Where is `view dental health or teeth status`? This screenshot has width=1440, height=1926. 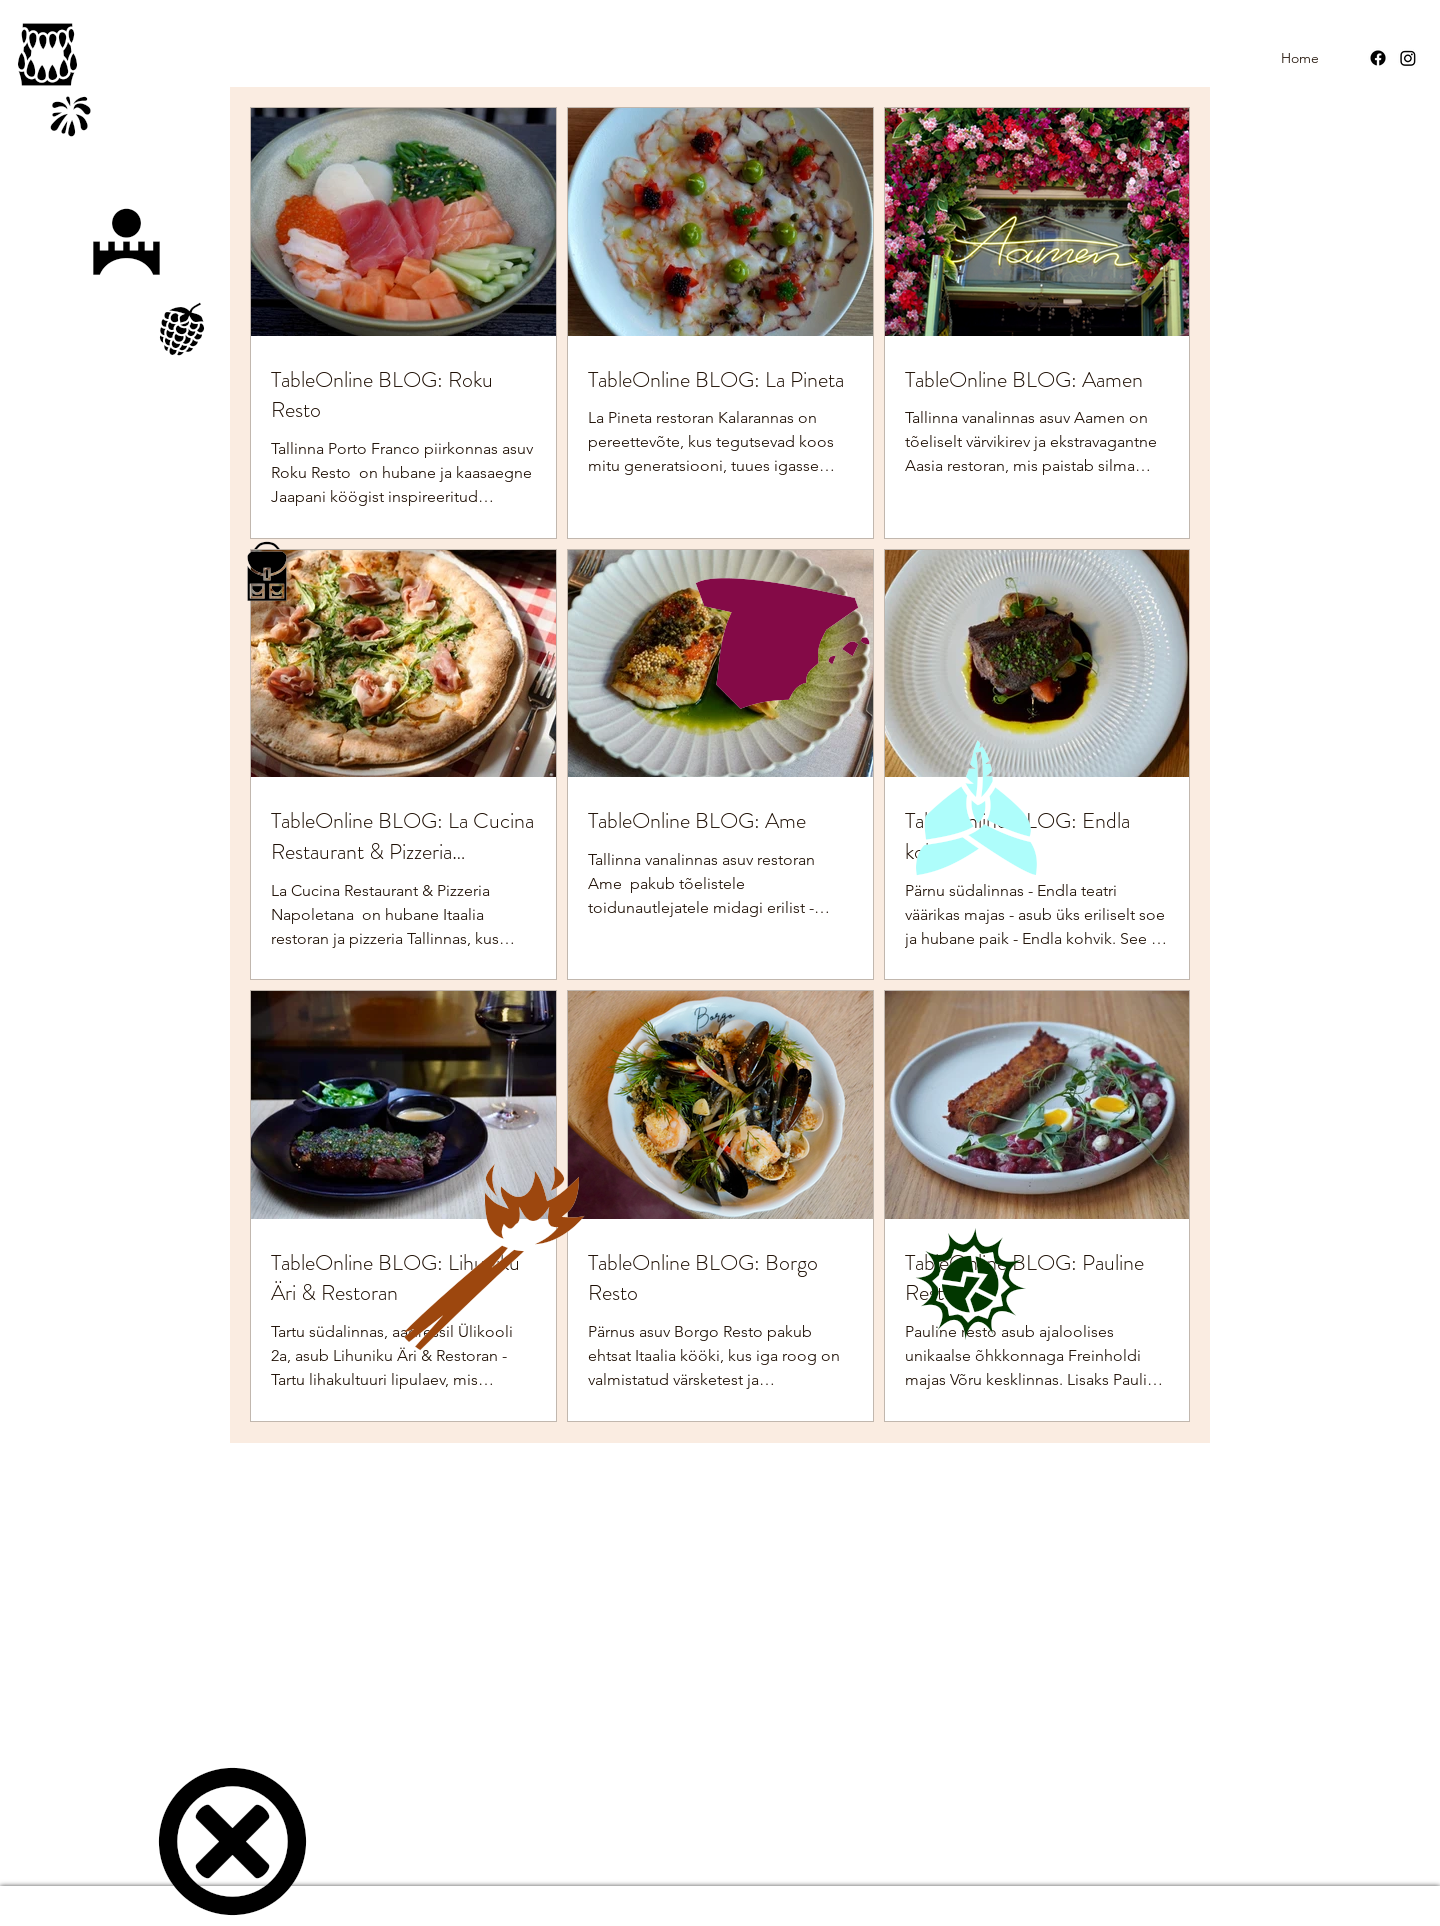 view dental health or teeth status is located at coordinates (47, 54).